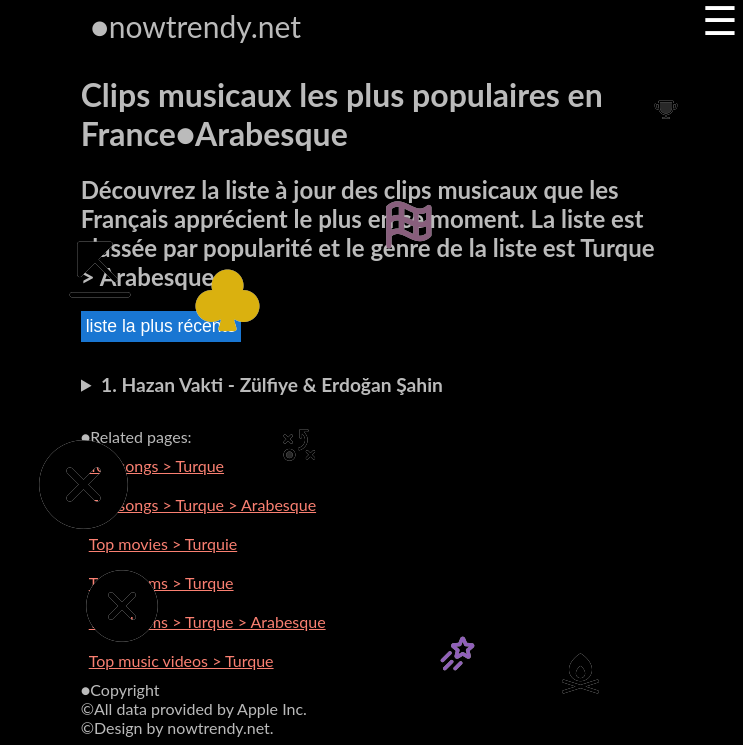 This screenshot has width=743, height=745. I want to click on add to favorites or wishlist, so click(457, 653).